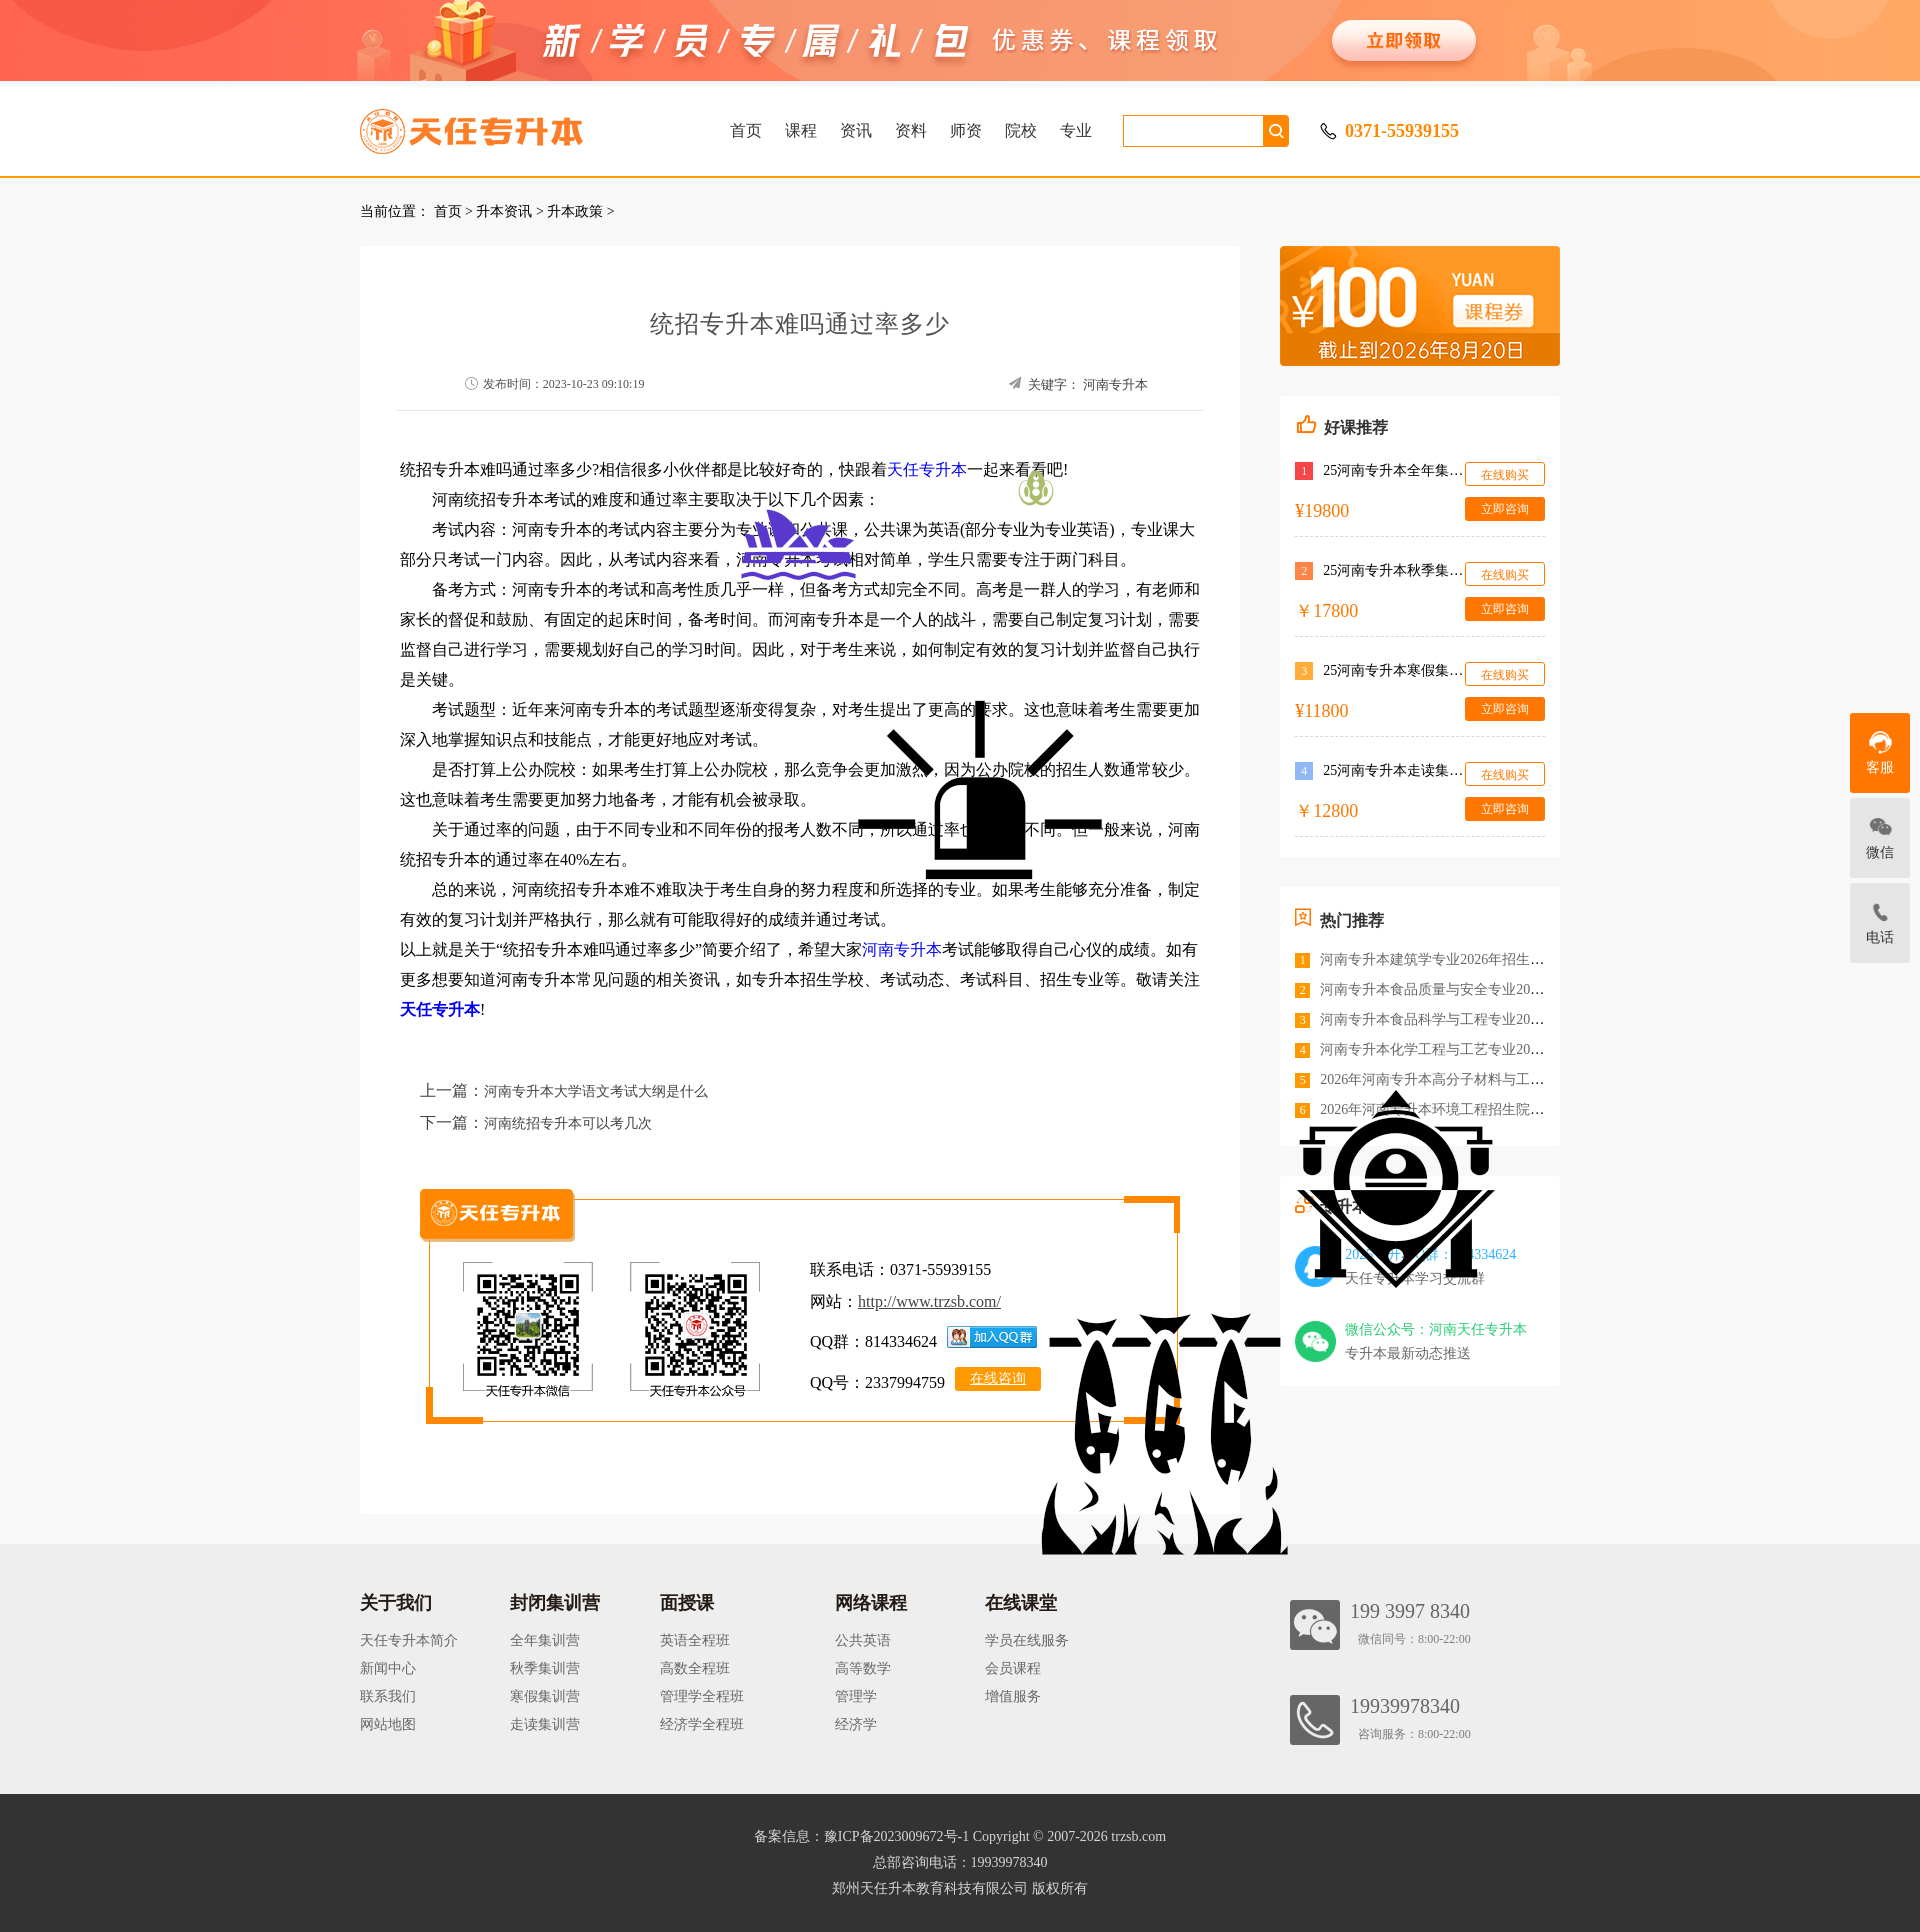 This screenshot has height=1932, width=1920. What do you see at coordinates (798, 535) in the screenshot?
I see `view sydney opera house landmark information` at bounding box center [798, 535].